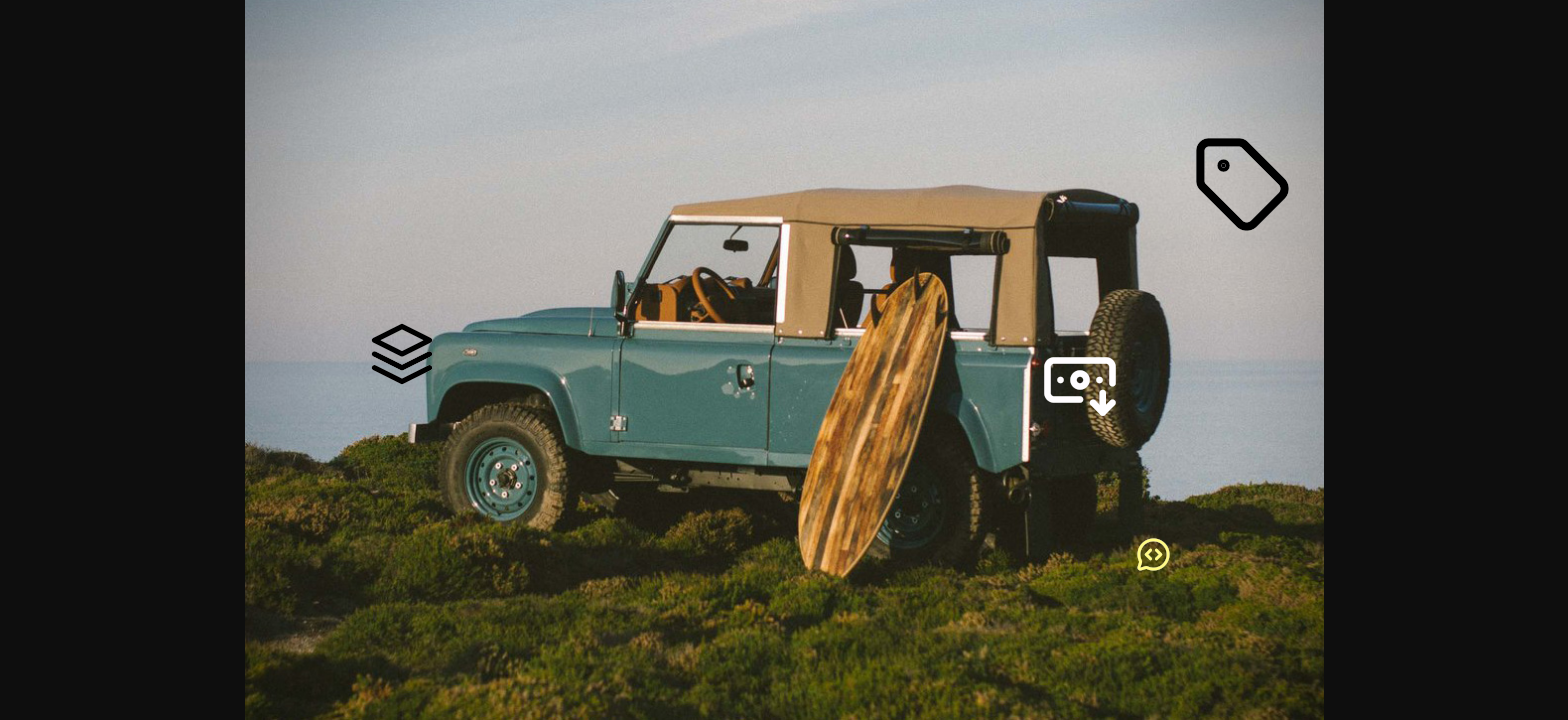  What do you see at coordinates (1080, 380) in the screenshot?
I see `receive a payment or deposit` at bounding box center [1080, 380].